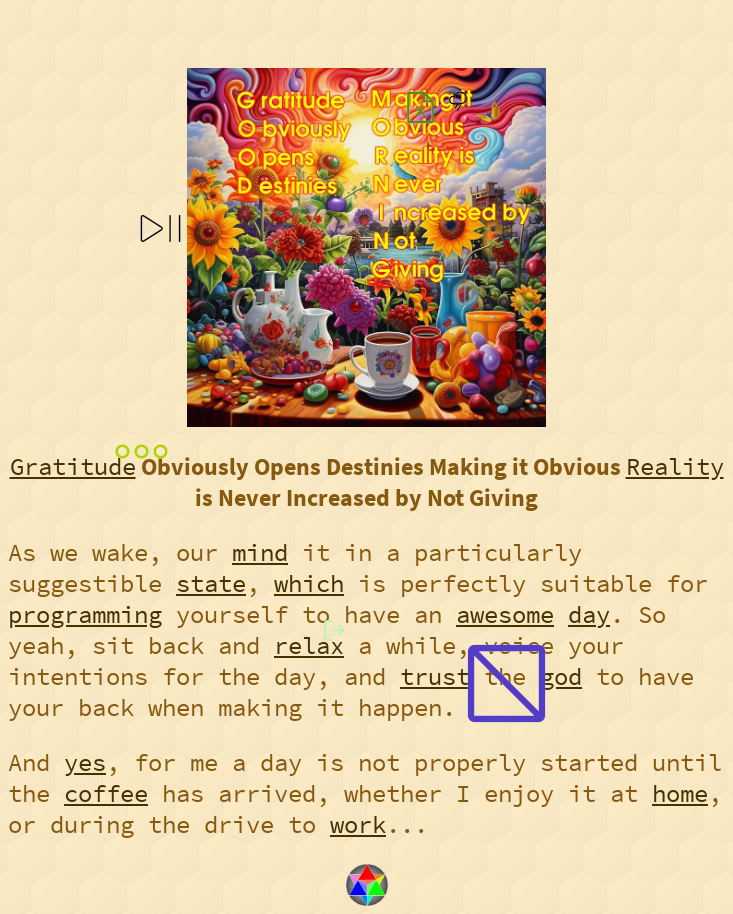 This screenshot has width=733, height=914. I want to click on log out of your account, so click(334, 630).